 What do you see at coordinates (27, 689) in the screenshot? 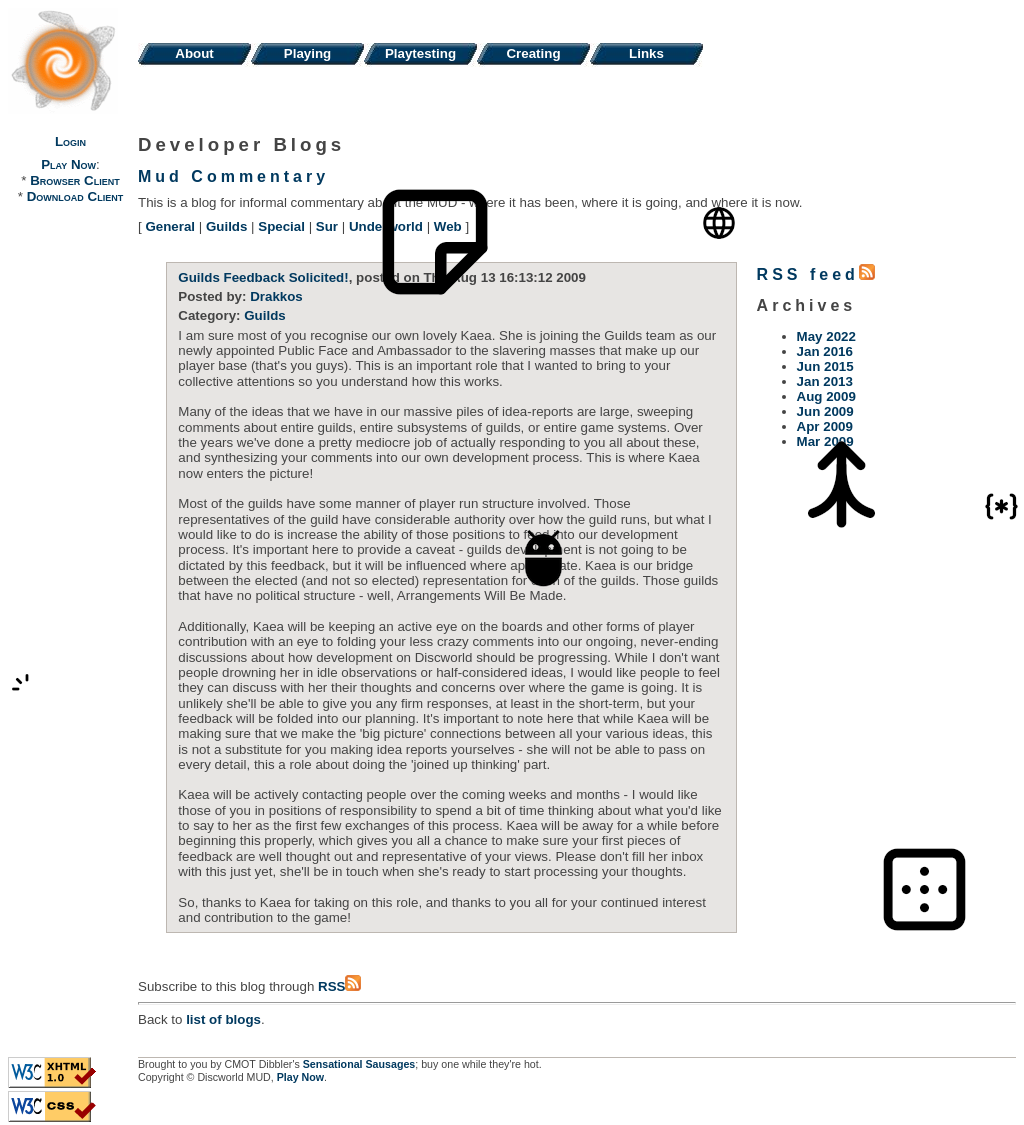
I see `loading content in progress` at bounding box center [27, 689].